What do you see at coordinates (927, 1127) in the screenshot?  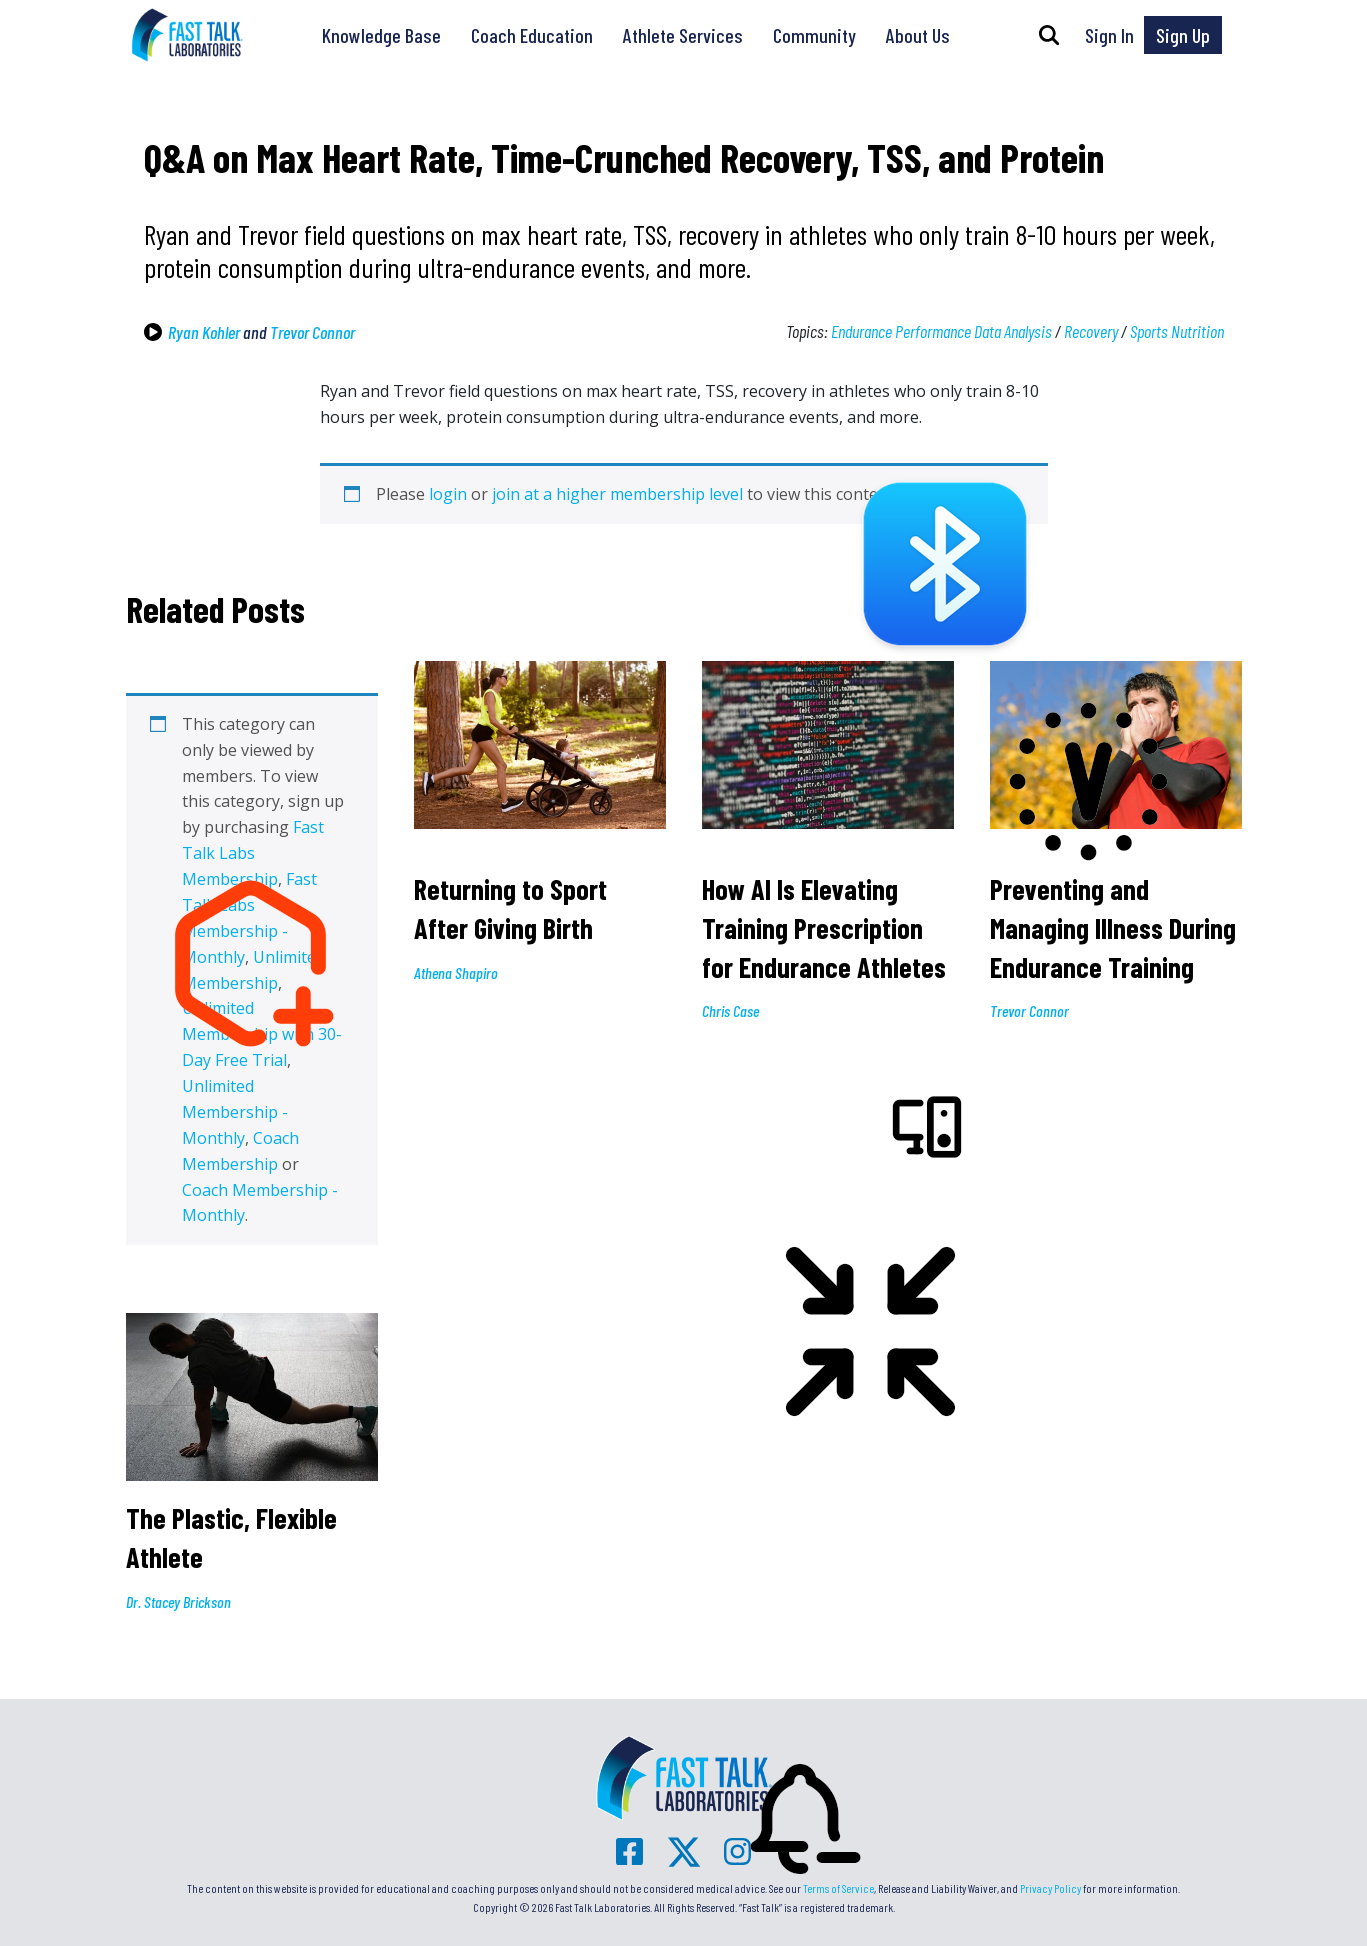 I see `view connected devices` at bounding box center [927, 1127].